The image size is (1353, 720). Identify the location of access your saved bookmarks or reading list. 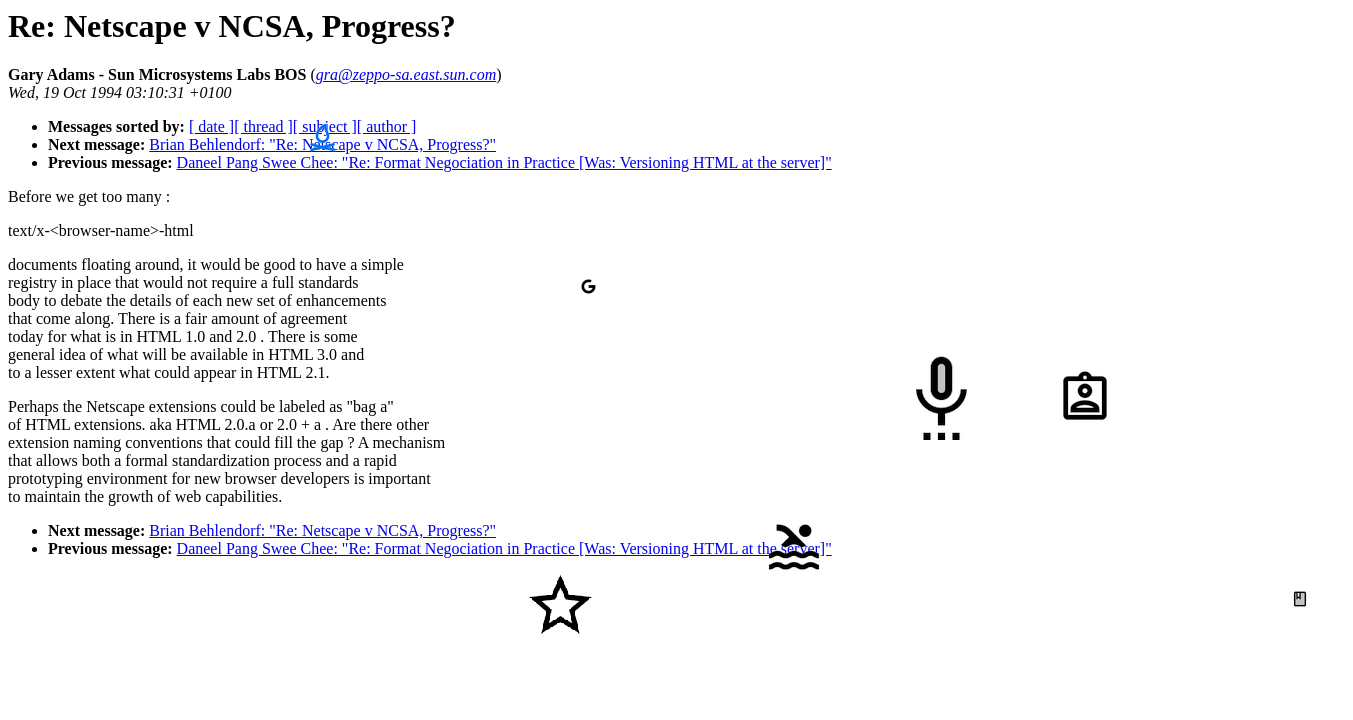
(1300, 599).